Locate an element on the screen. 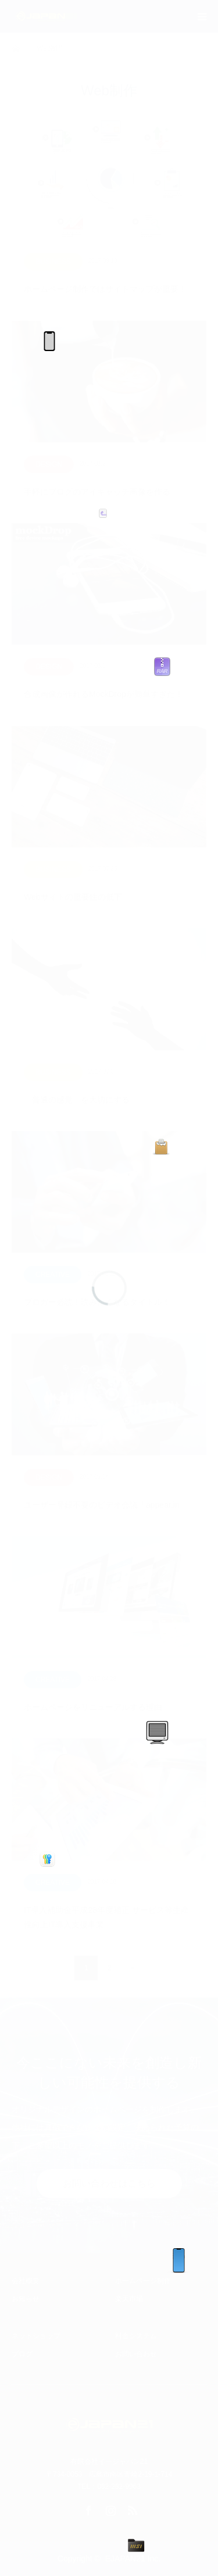 The width and height of the screenshot is (218, 2576). indicates a task or assignment is overdue is located at coordinates (161, 1147).